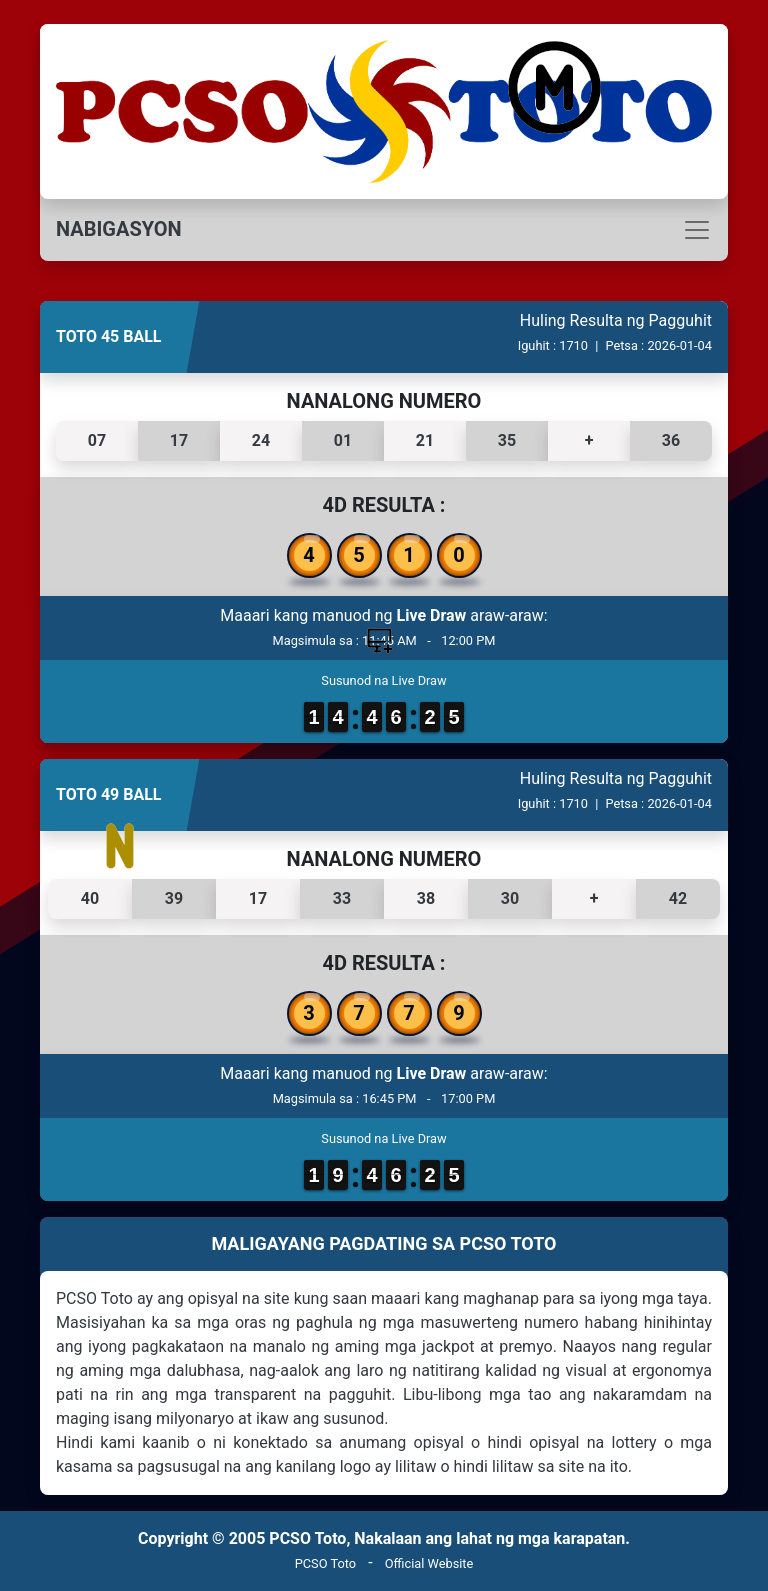 This screenshot has width=768, height=1591. What do you see at coordinates (379, 640) in the screenshot?
I see `add a new desktop device` at bounding box center [379, 640].